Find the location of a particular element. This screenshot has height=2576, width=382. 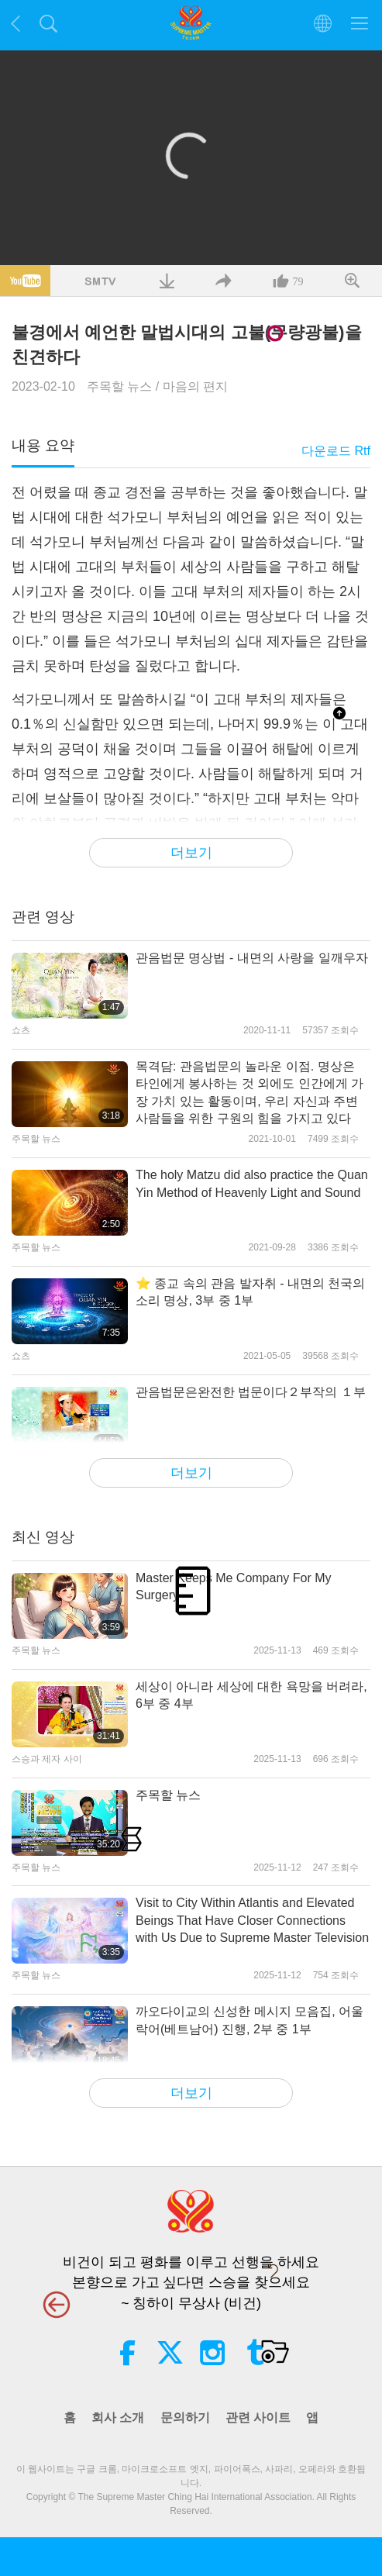

discard changes and revert to previous state is located at coordinates (273, 2271).